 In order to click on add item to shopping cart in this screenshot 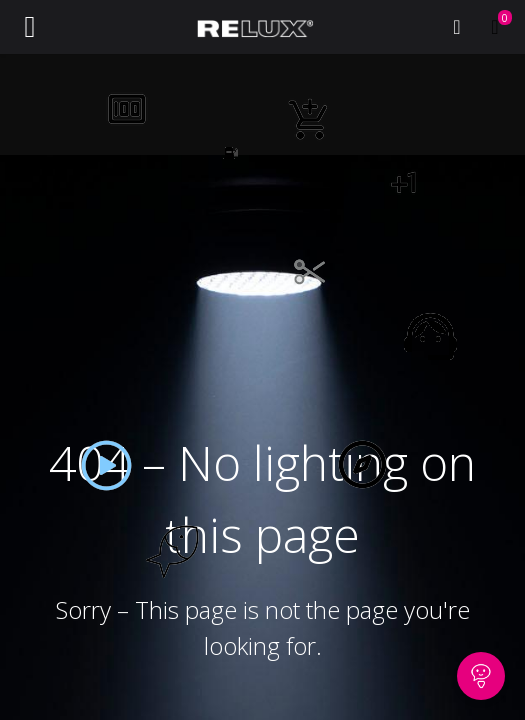, I will do `click(310, 120)`.